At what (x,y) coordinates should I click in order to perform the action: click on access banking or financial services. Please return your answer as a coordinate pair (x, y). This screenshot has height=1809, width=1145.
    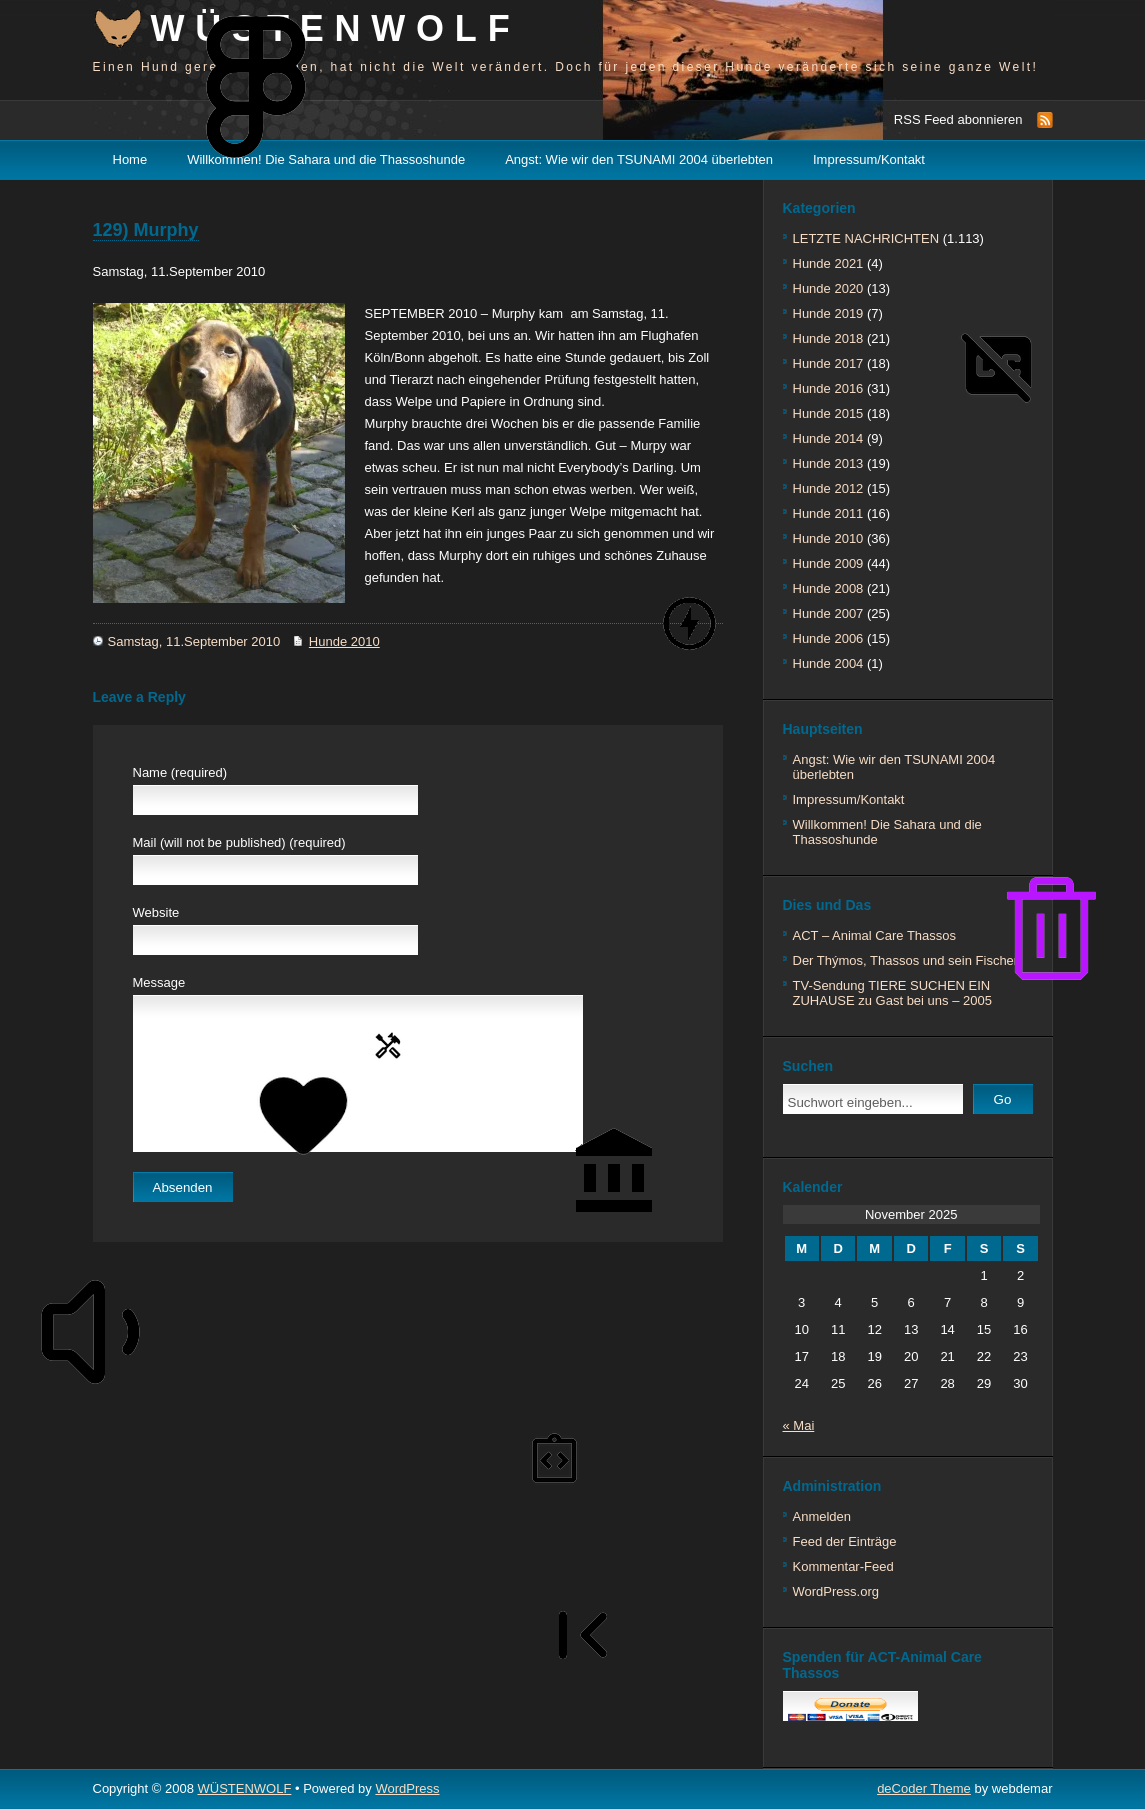
    Looking at the image, I should click on (616, 1172).